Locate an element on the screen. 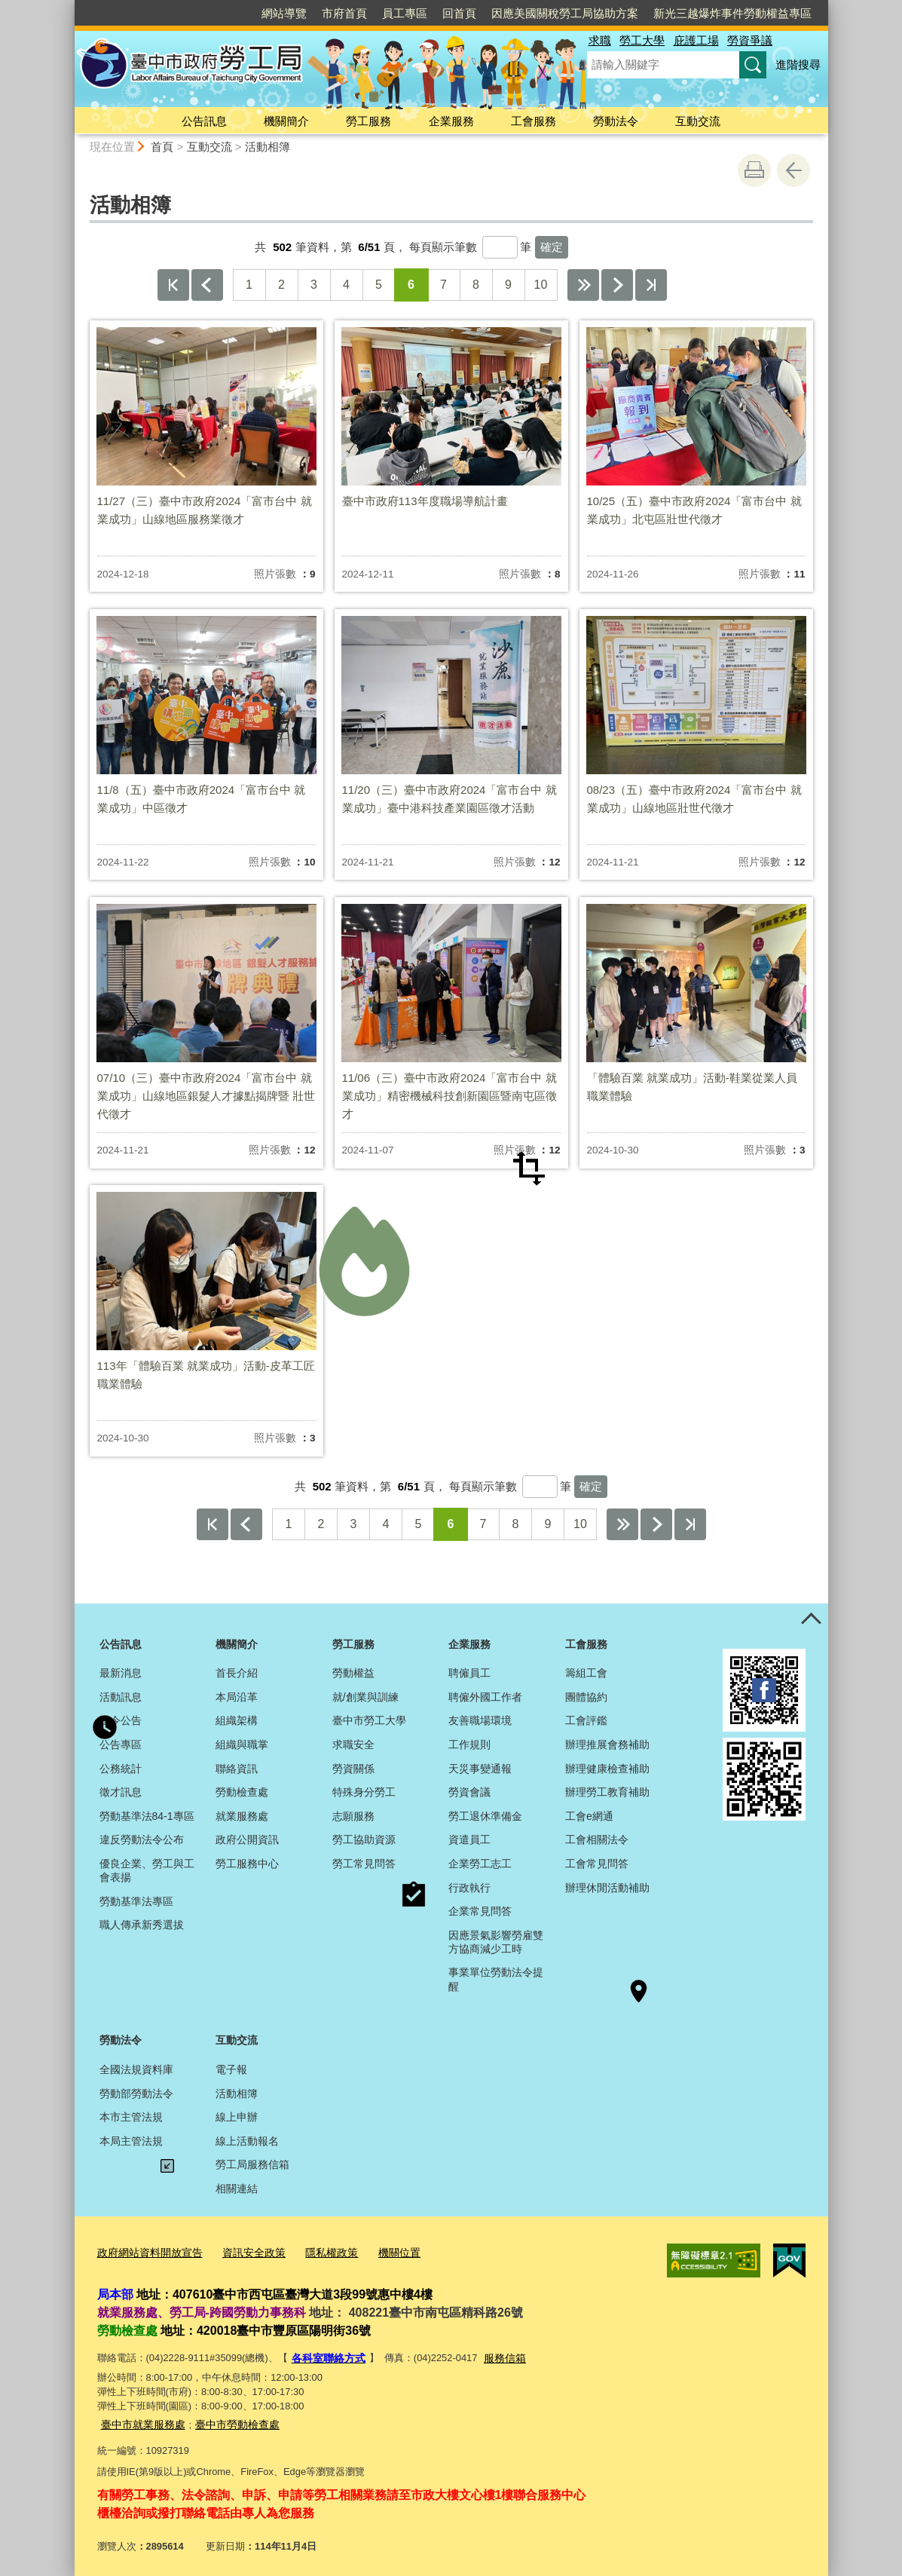  mark task or assignment as complete is located at coordinates (414, 1895).